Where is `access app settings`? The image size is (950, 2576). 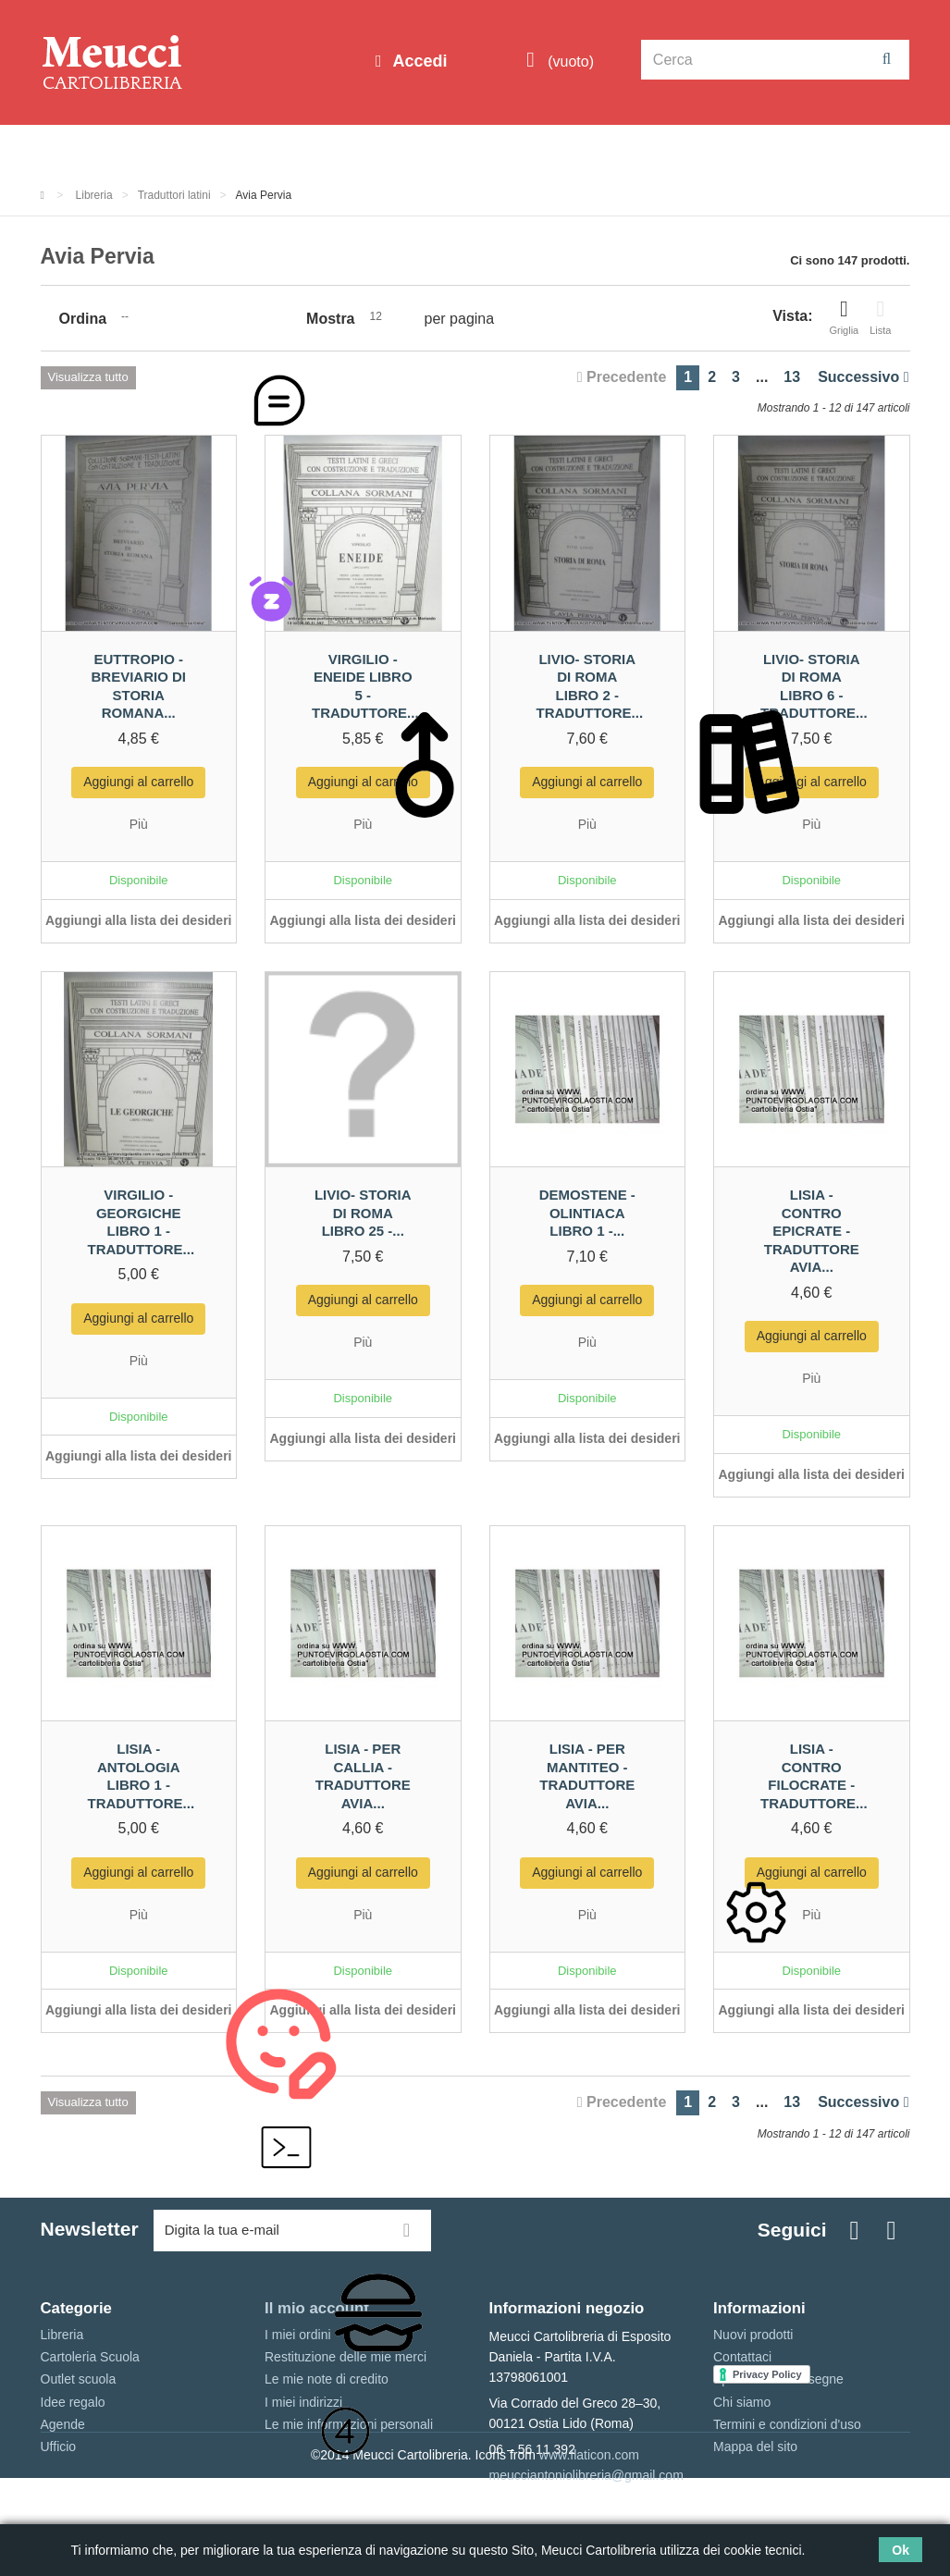
access app settings is located at coordinates (756, 1912).